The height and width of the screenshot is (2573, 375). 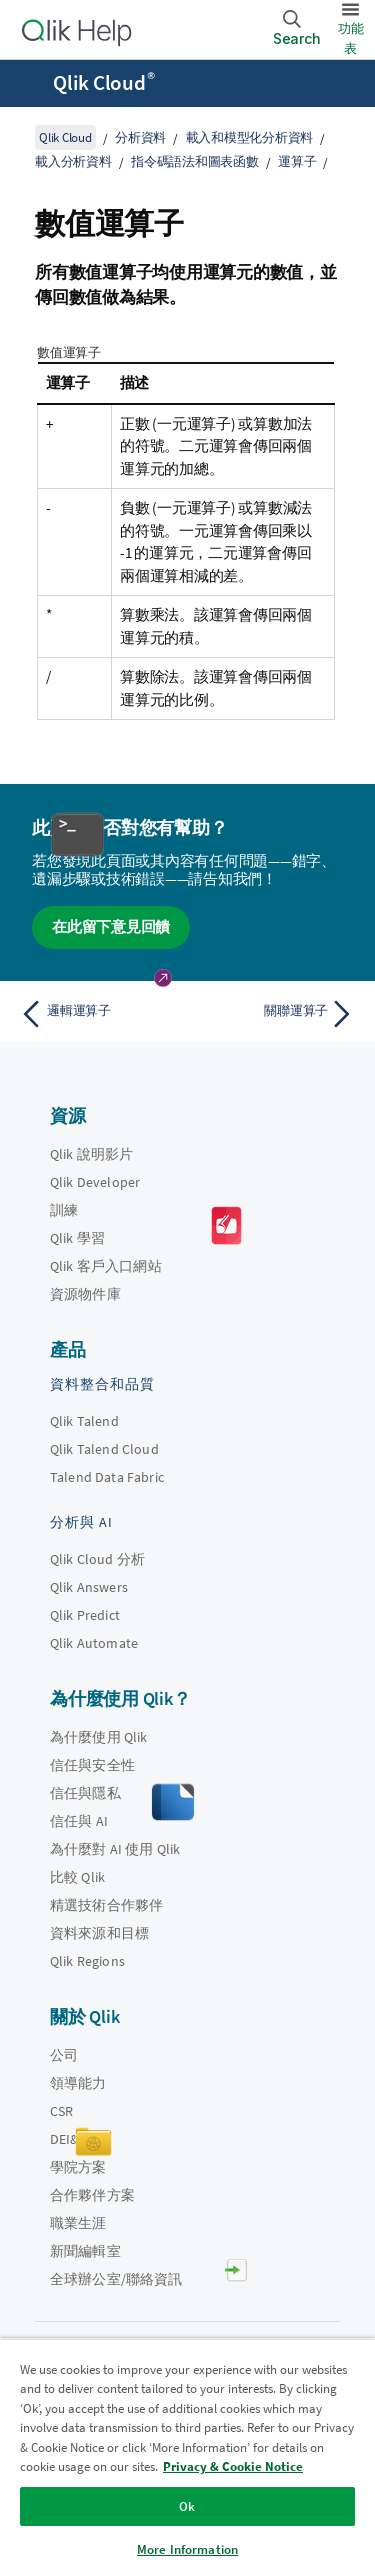 What do you see at coordinates (77, 834) in the screenshot?
I see `open the terminal application` at bounding box center [77, 834].